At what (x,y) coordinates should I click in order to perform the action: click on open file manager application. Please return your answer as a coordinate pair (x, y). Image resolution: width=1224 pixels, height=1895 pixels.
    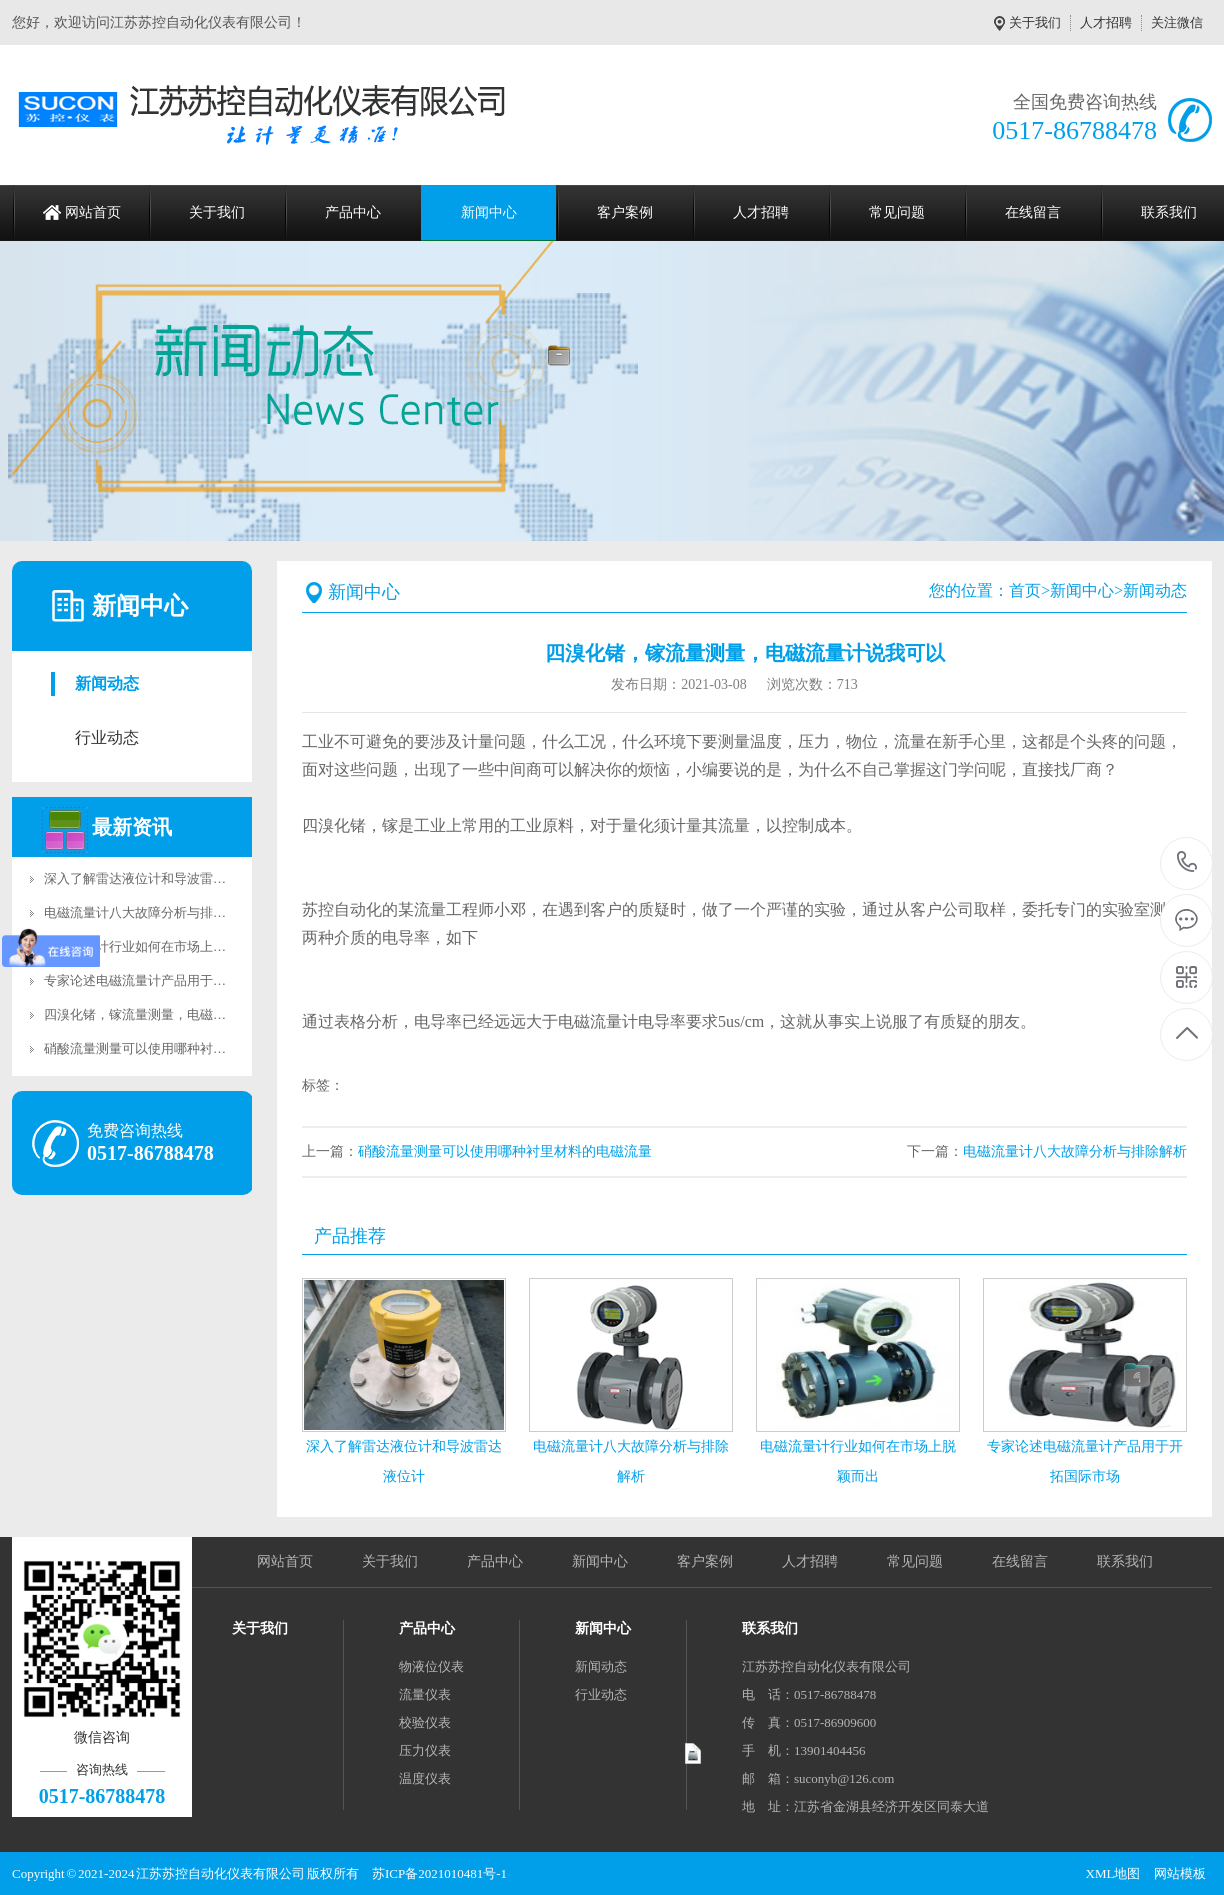
    Looking at the image, I should click on (559, 355).